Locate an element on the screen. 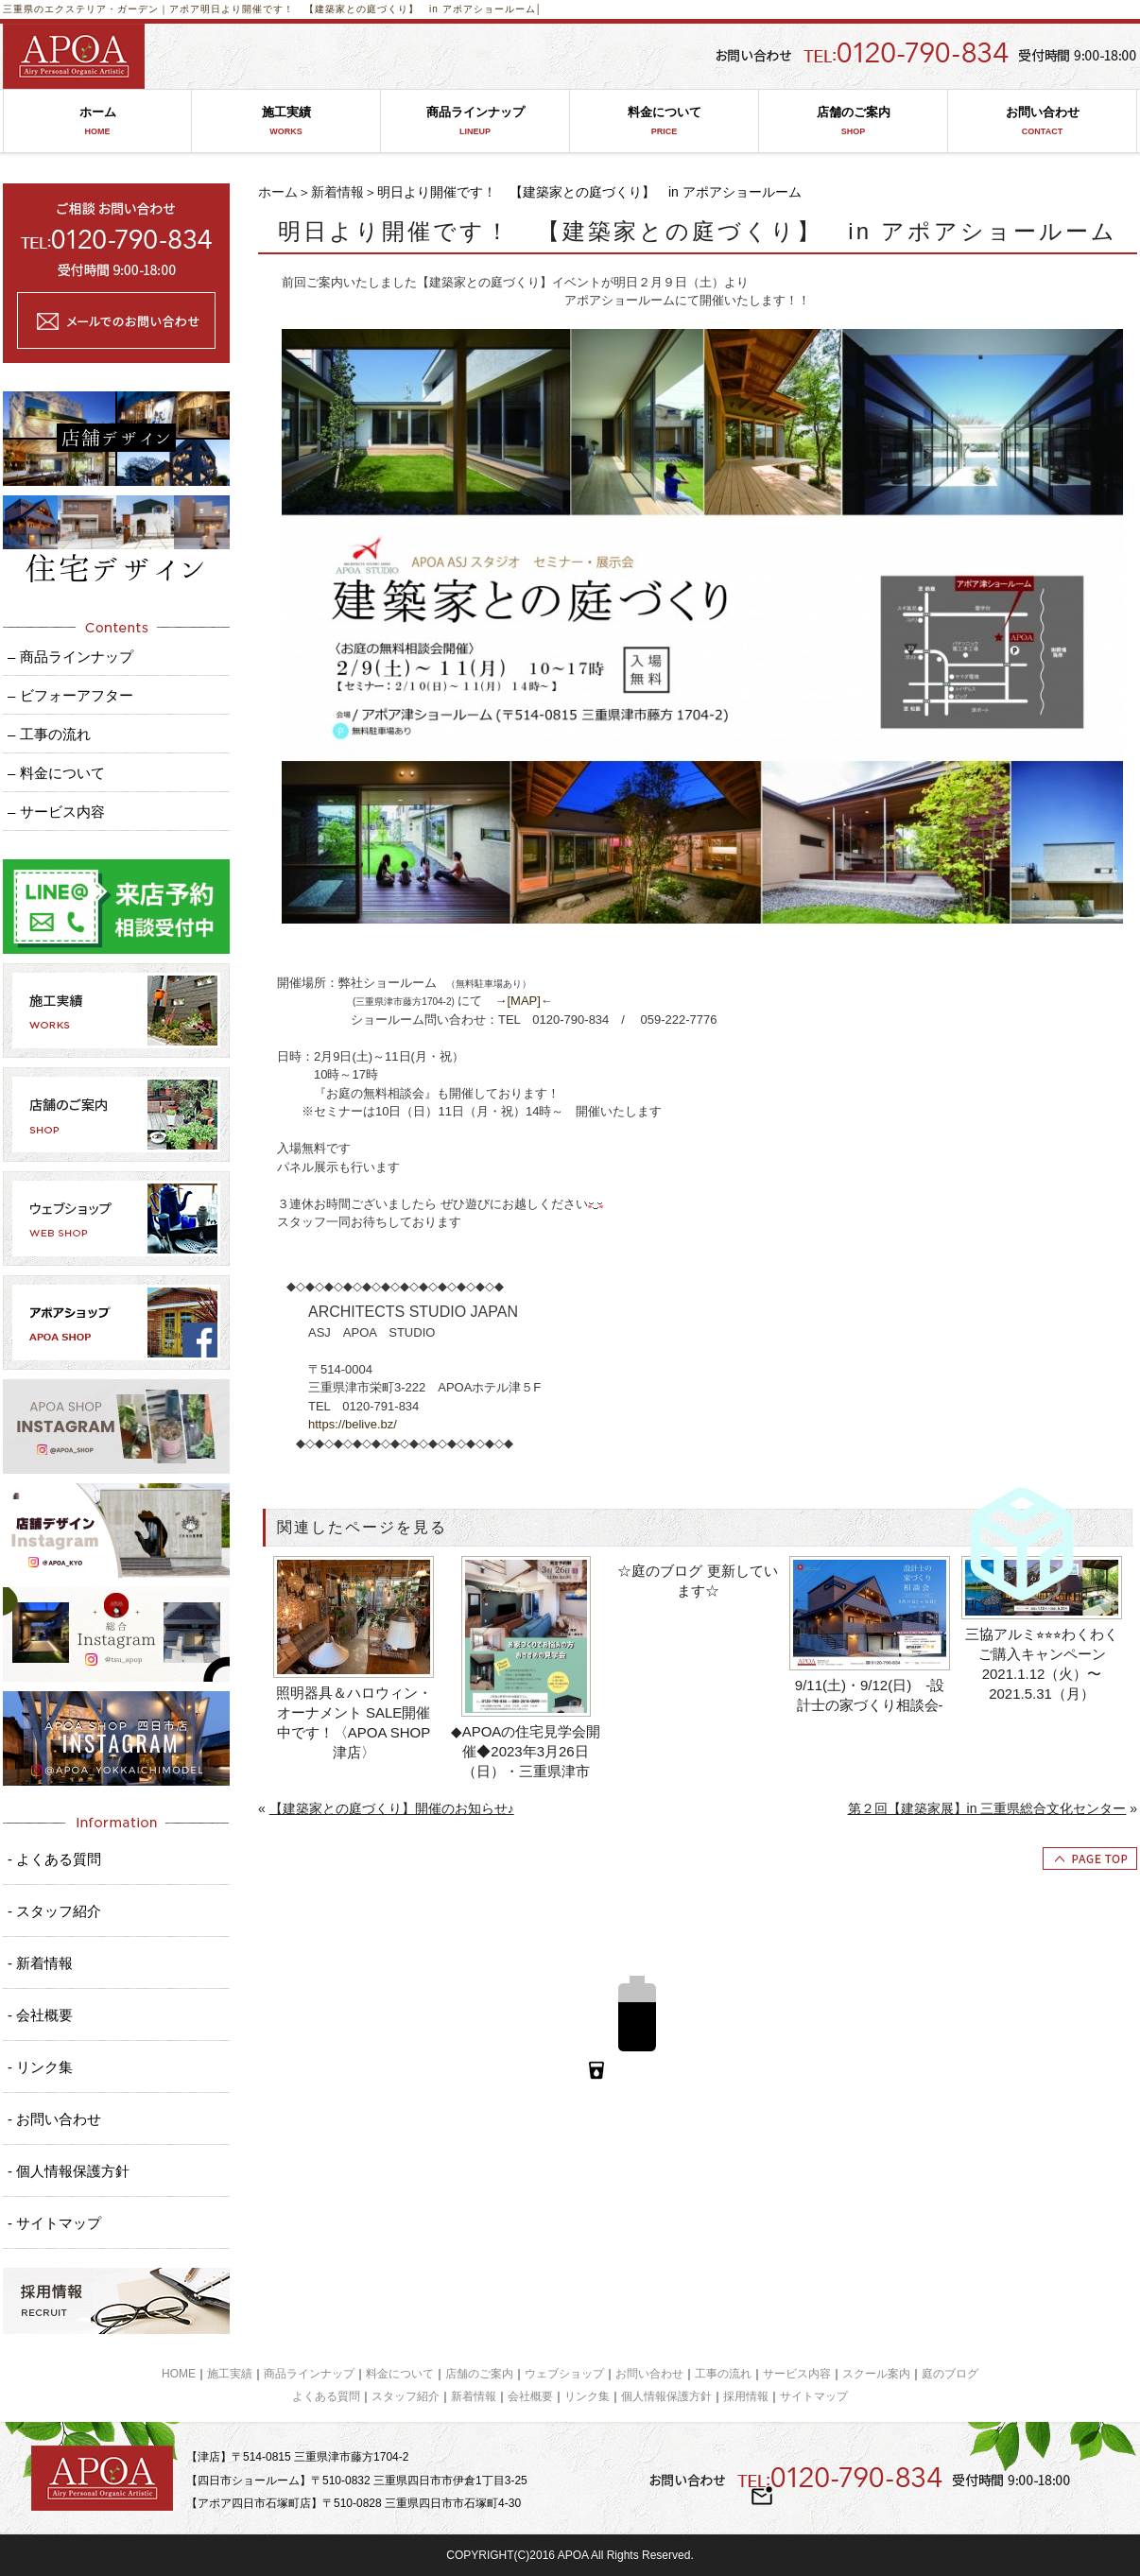  indicates an unread email in your inbox is located at coordinates (762, 2497).